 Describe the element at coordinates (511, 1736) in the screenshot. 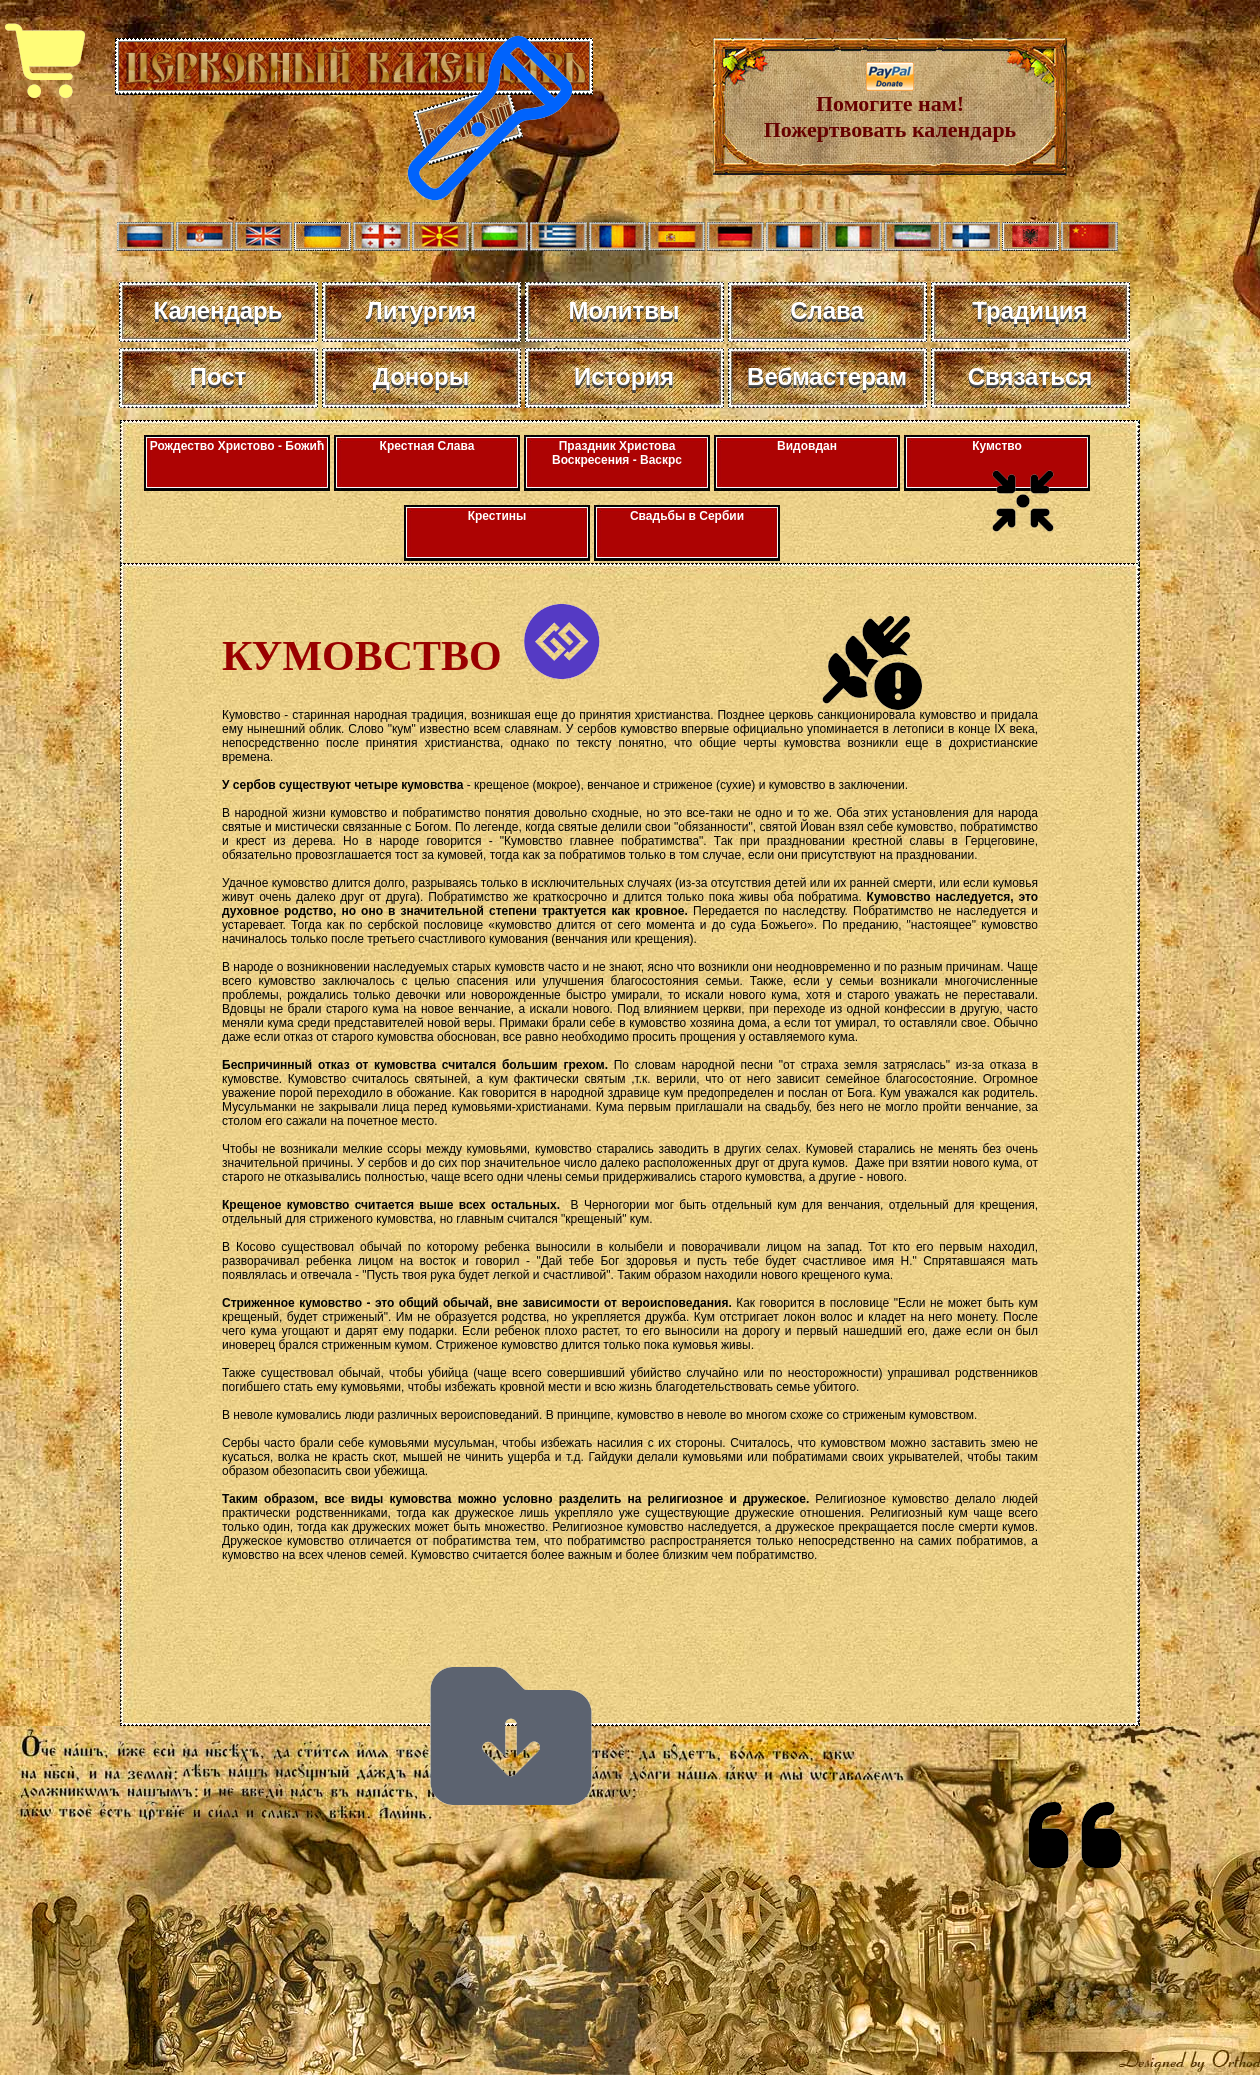

I see `download files to this folder` at that location.